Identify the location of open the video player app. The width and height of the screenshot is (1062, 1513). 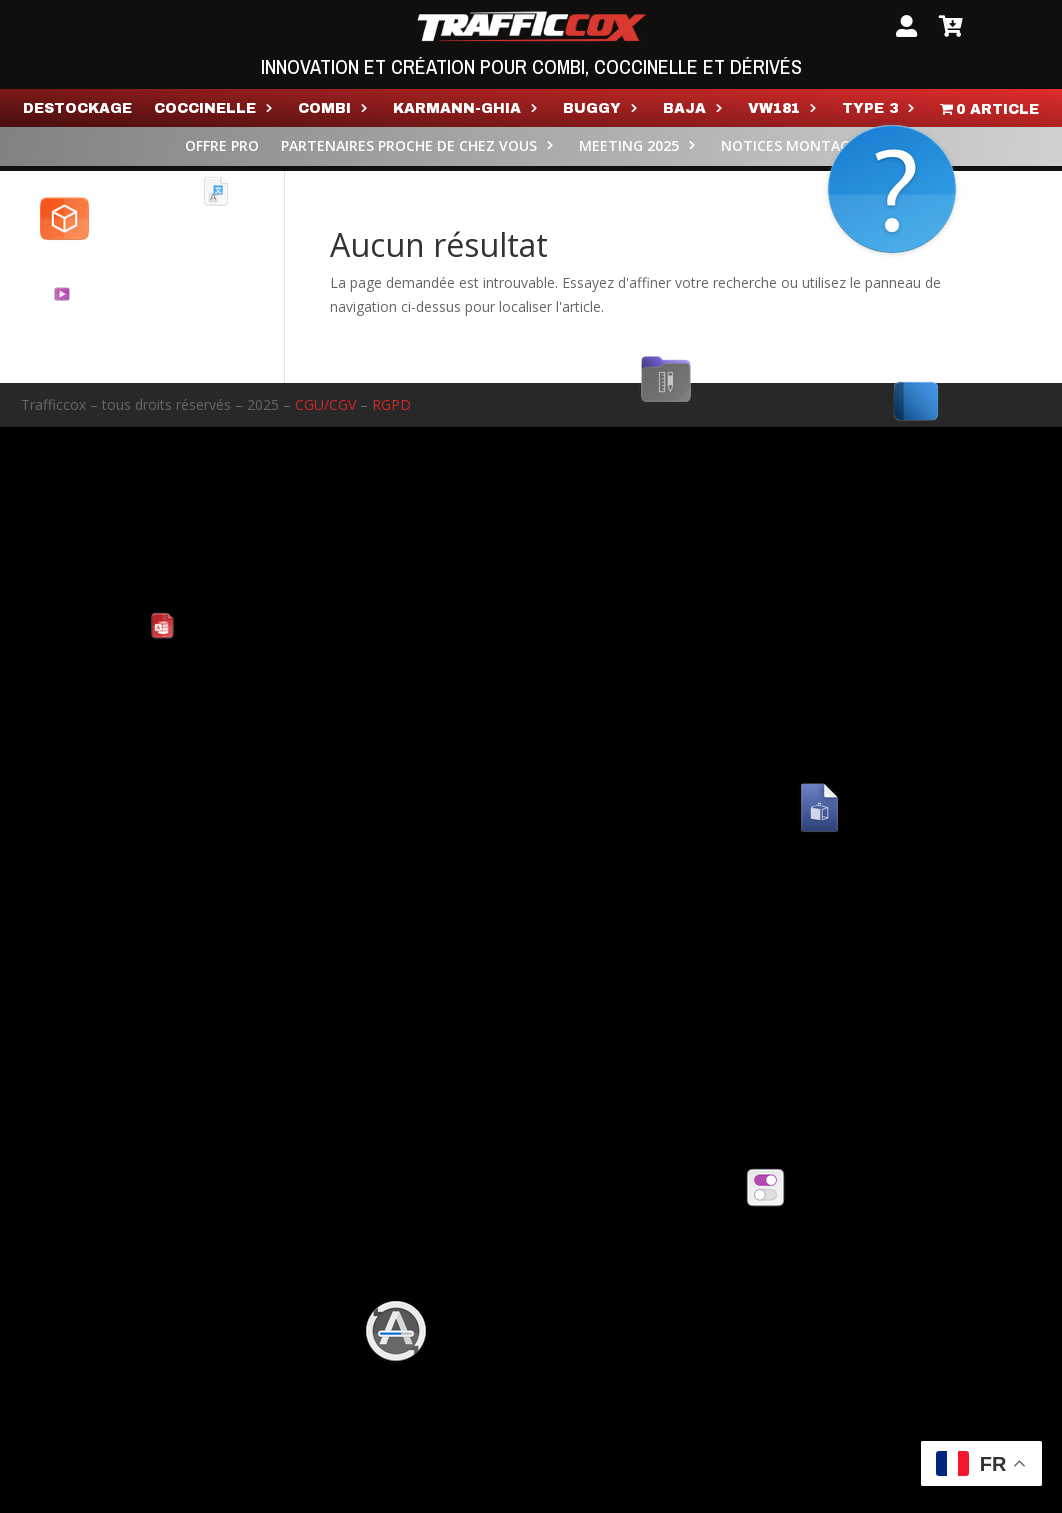
(62, 294).